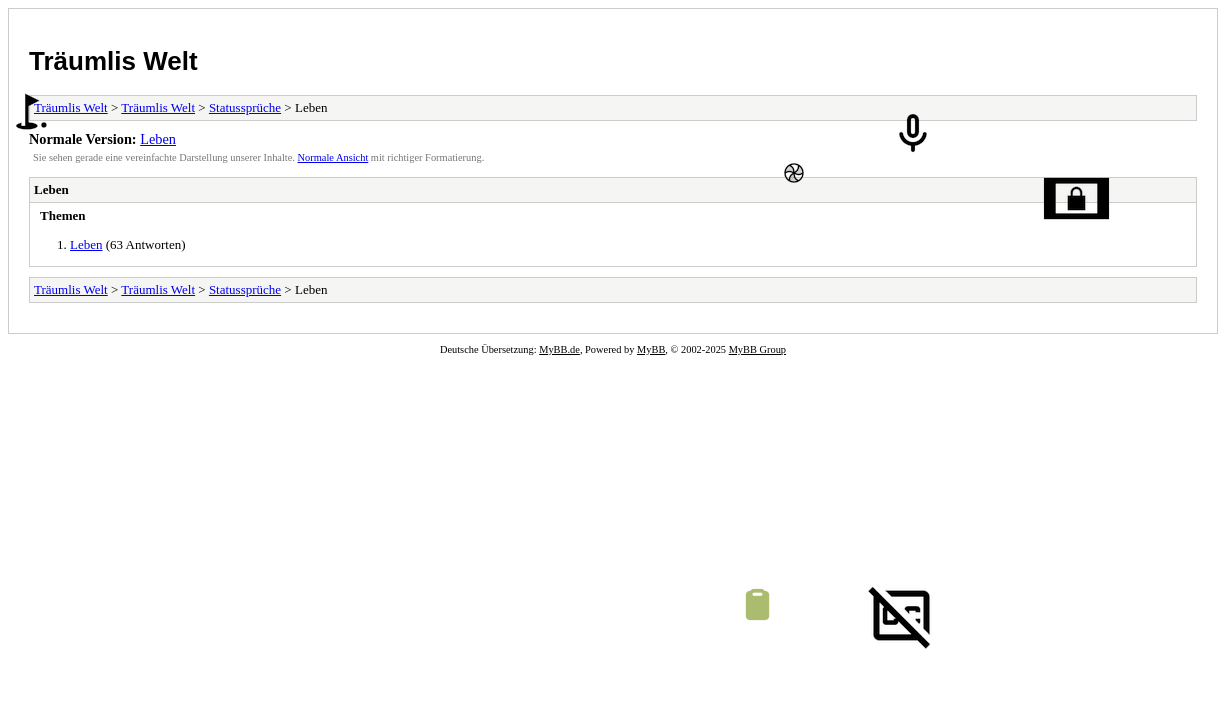  Describe the element at coordinates (1076, 198) in the screenshot. I see `lock screen in landscape orientation` at that location.